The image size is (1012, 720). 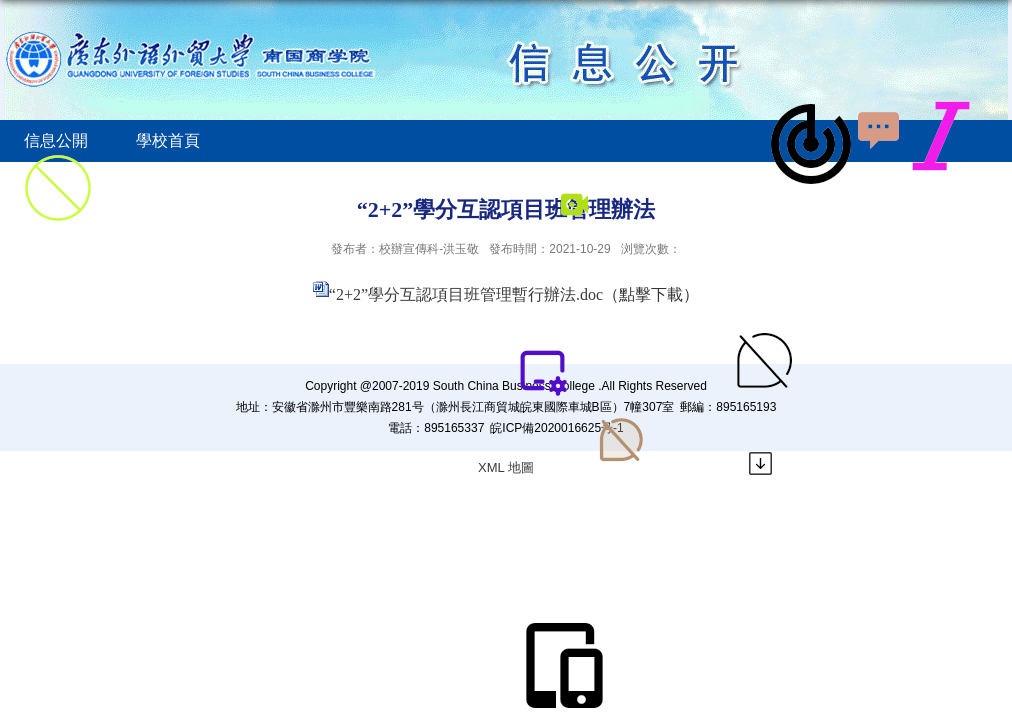 What do you see at coordinates (542, 370) in the screenshot?
I see `access tablet display settings` at bounding box center [542, 370].